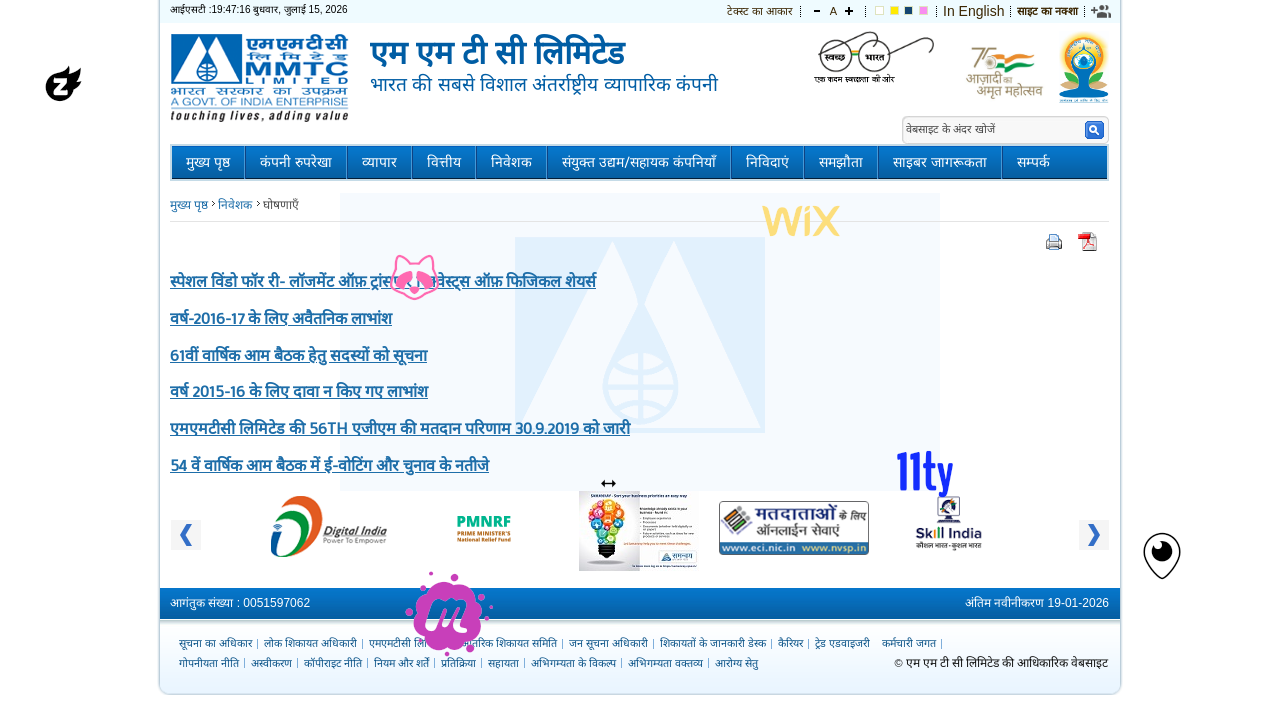  What do you see at coordinates (1162, 556) in the screenshot?
I see `periscope app logo` at bounding box center [1162, 556].